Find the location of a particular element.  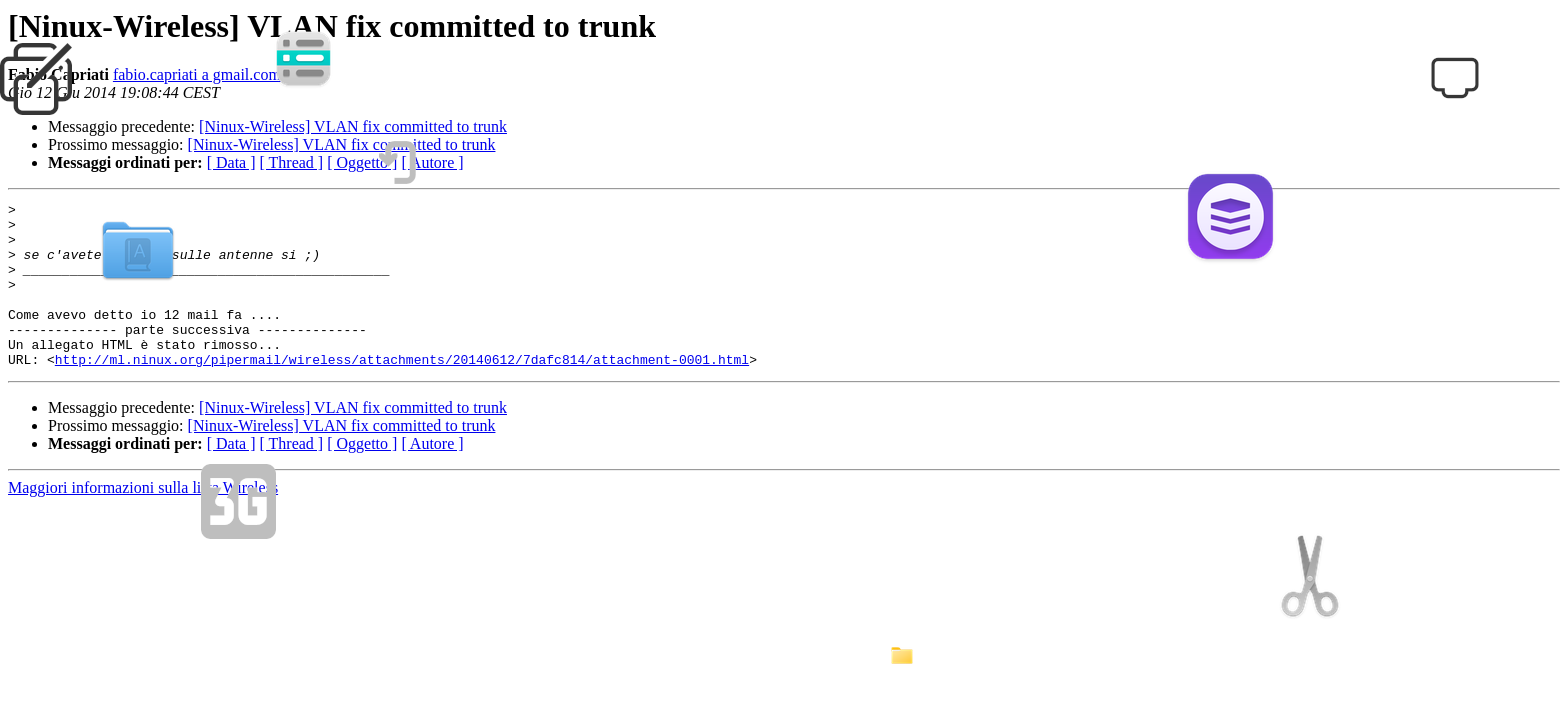

indicates 3G cellular network connection is located at coordinates (238, 501).